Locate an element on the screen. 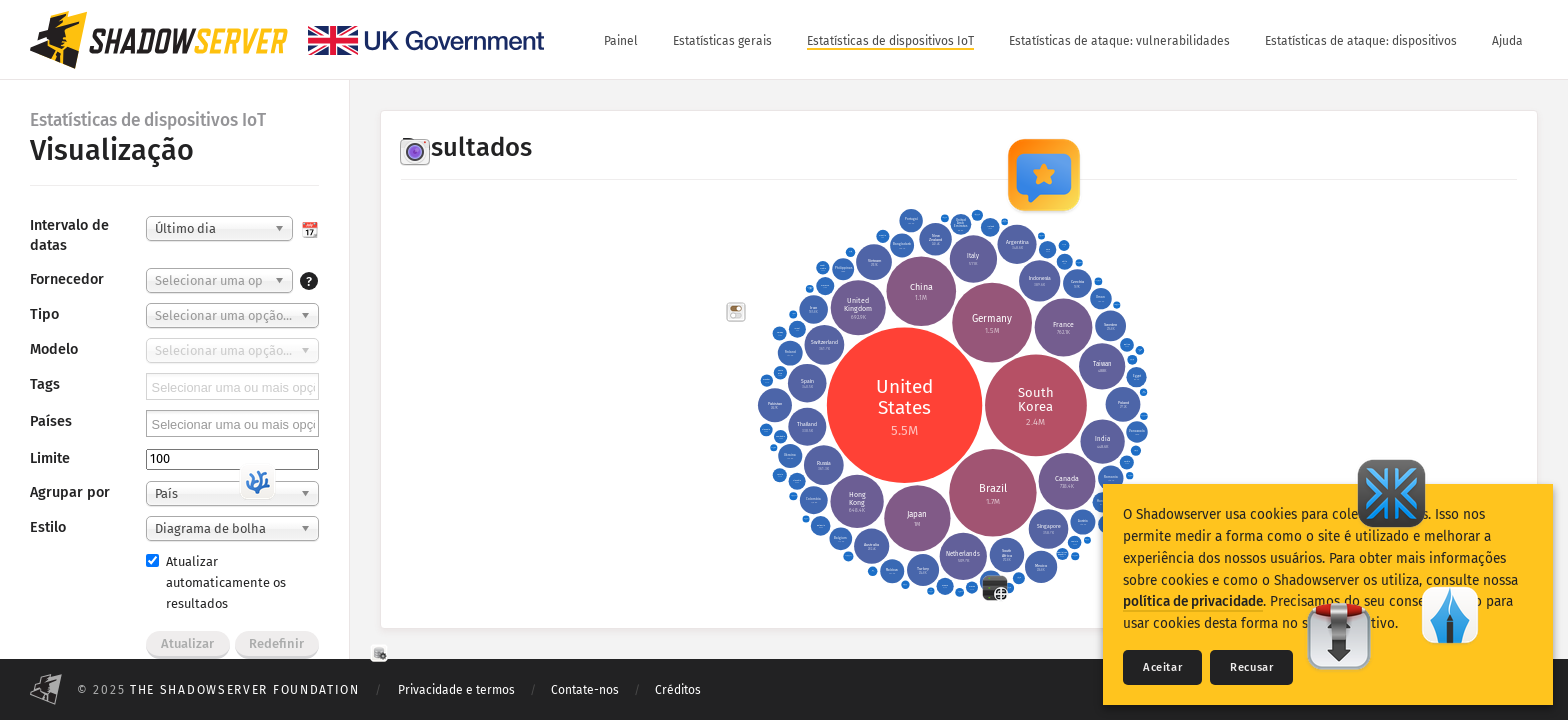 The width and height of the screenshot is (1568, 720). open scrivano writing app is located at coordinates (1450, 615).